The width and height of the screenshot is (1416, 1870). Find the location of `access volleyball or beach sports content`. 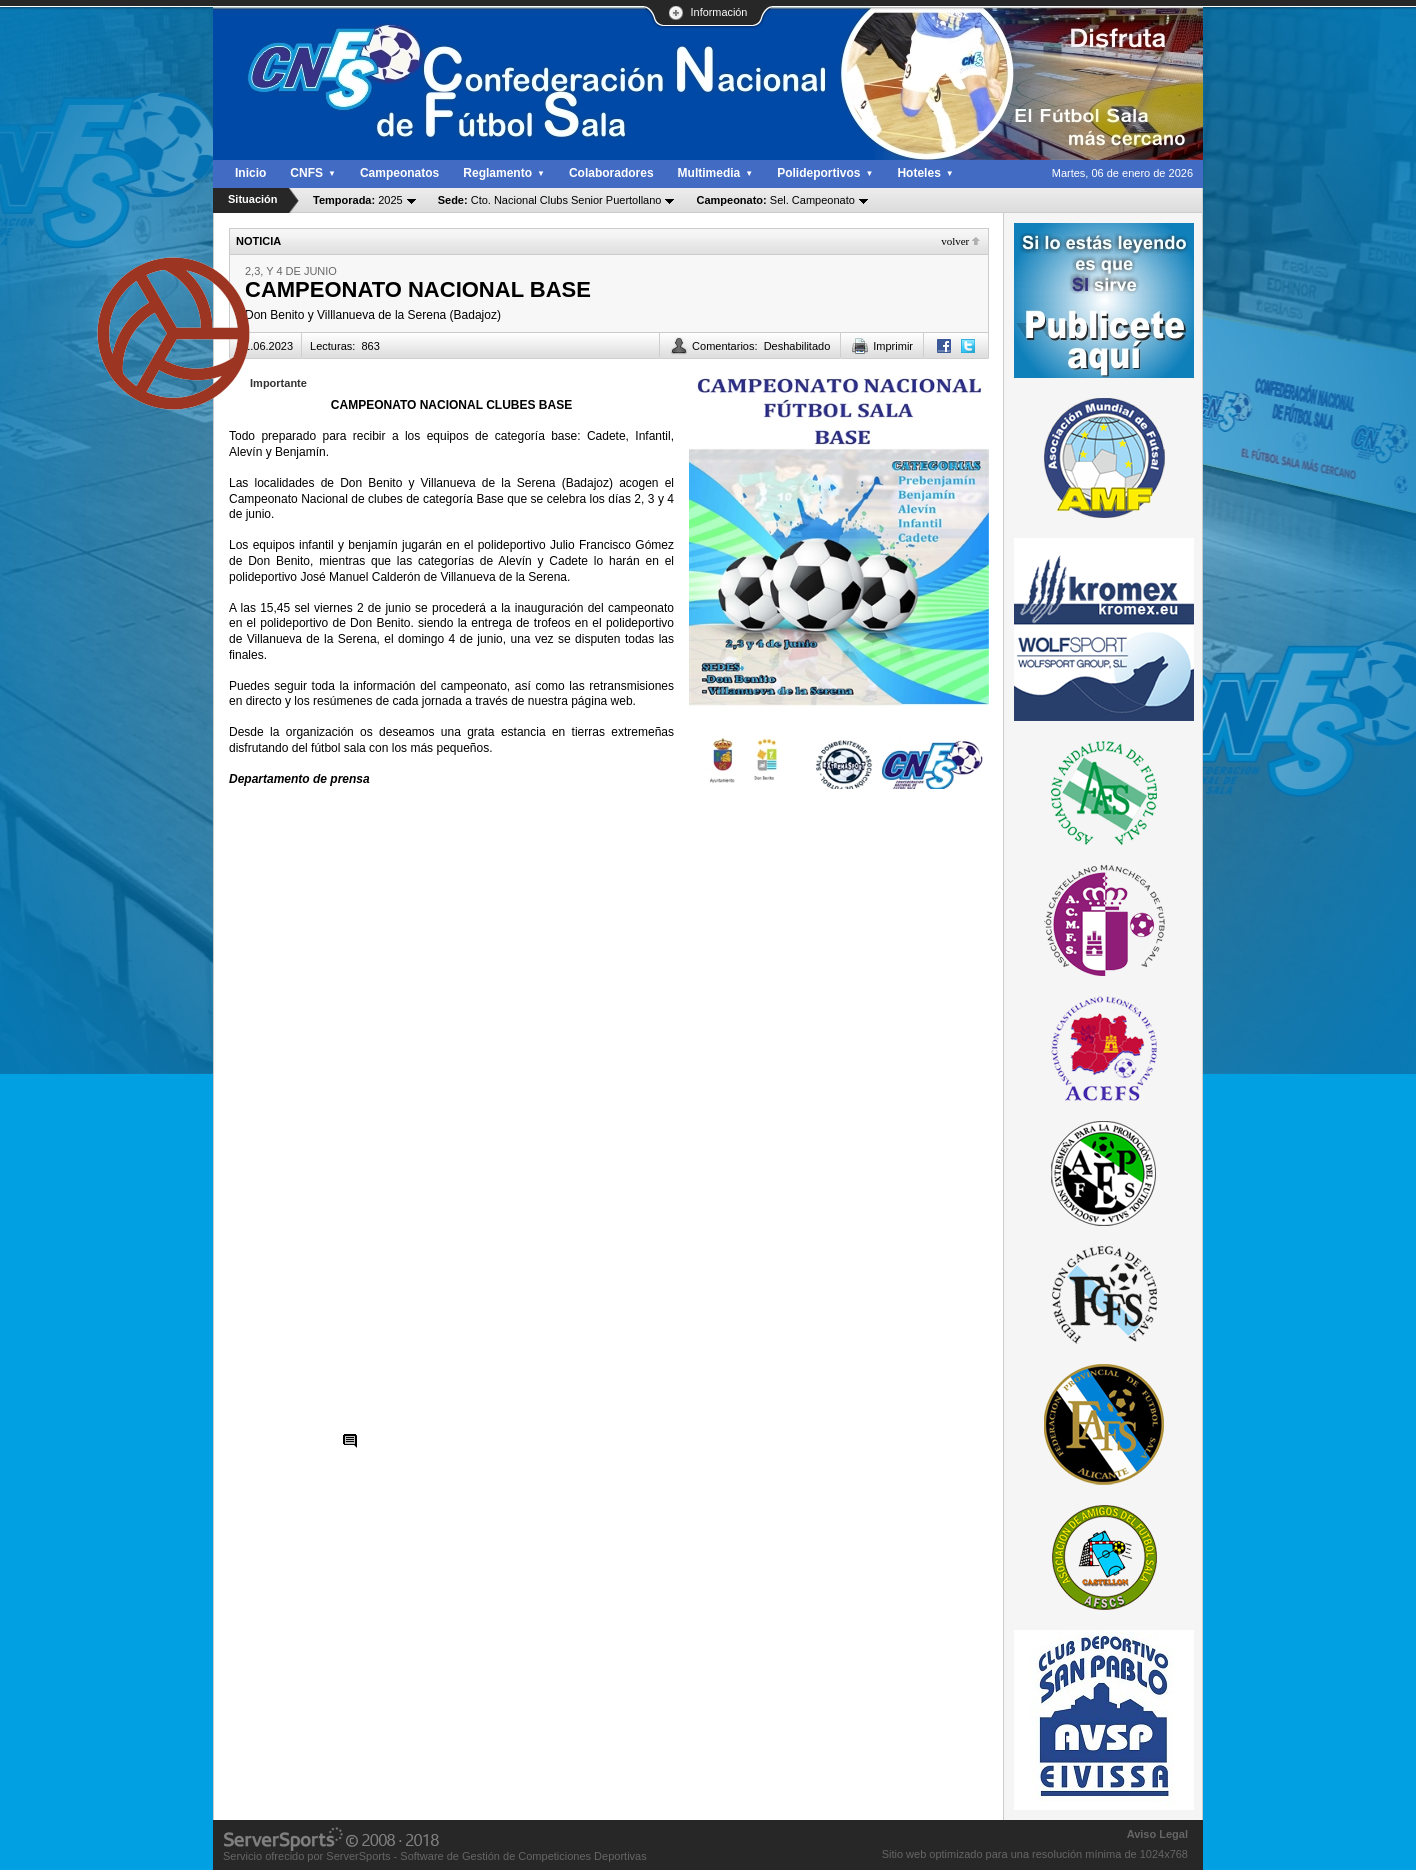

access volleyball or beach sports content is located at coordinates (173, 333).